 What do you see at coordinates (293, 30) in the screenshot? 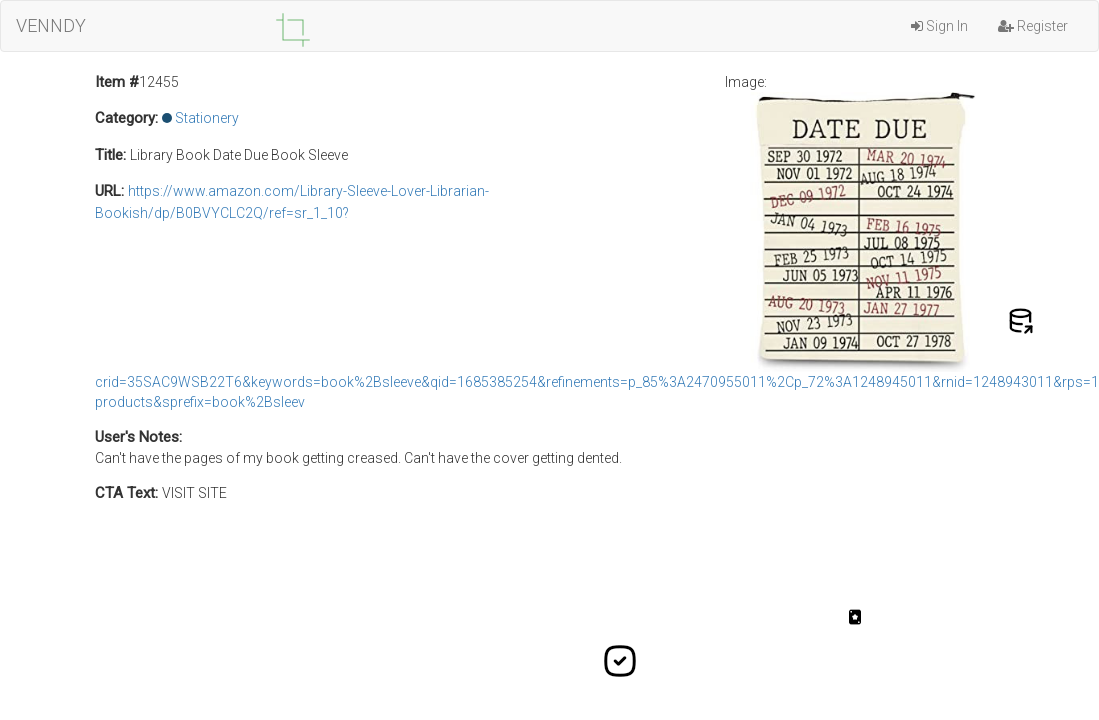
I see `crop an image` at bounding box center [293, 30].